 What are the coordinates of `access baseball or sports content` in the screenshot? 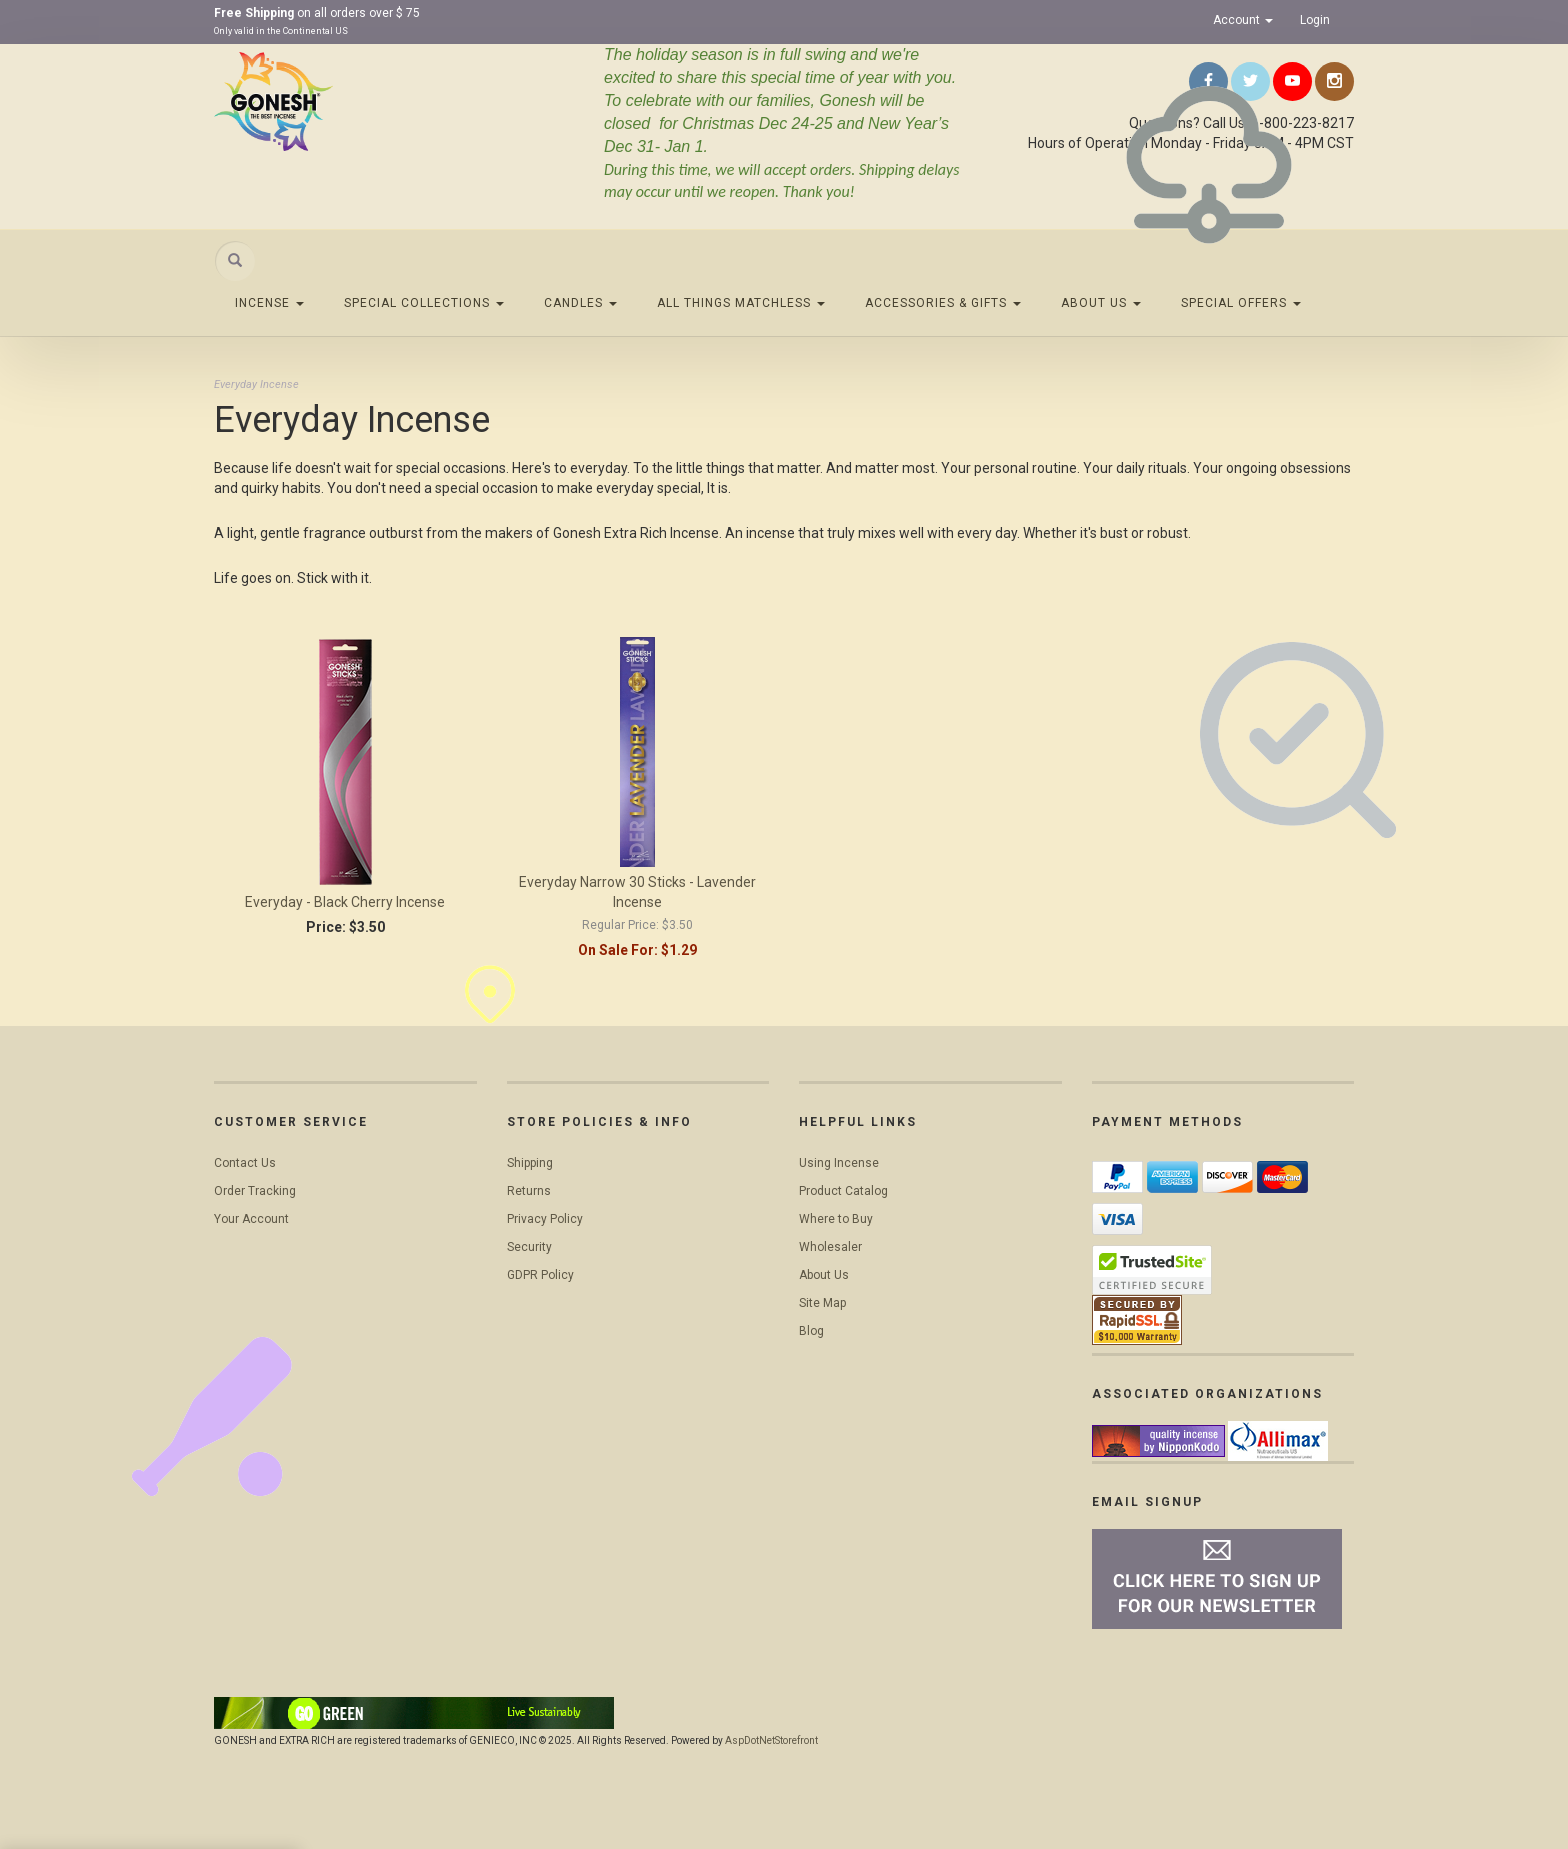 It's located at (211, 1416).